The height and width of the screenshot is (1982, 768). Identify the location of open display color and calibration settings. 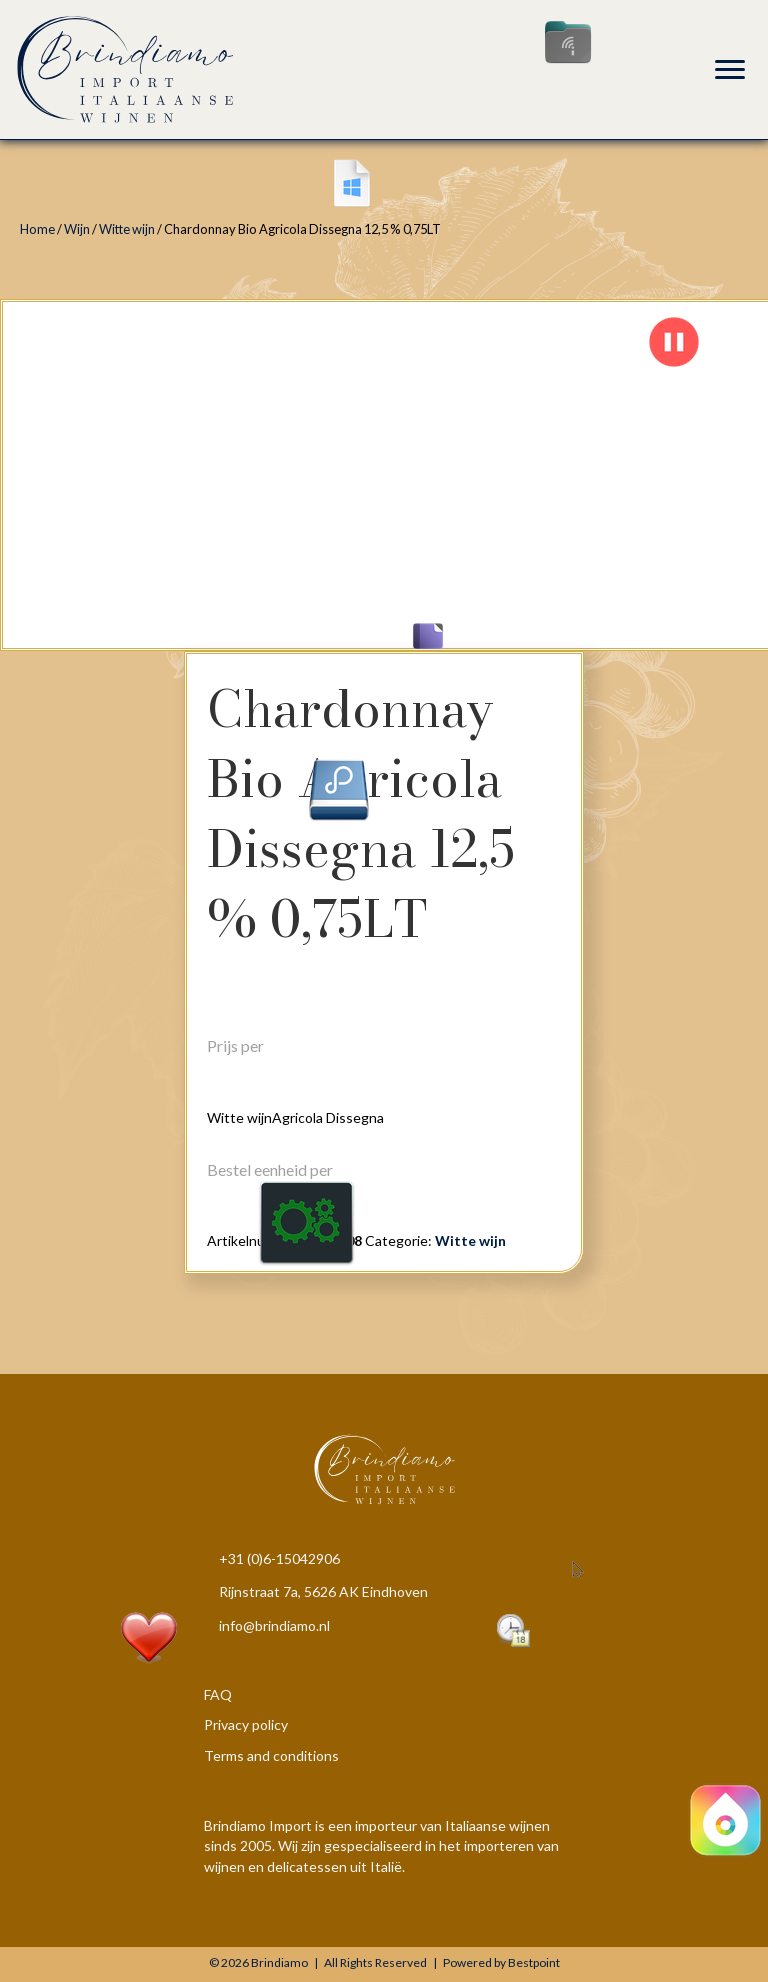
(725, 1821).